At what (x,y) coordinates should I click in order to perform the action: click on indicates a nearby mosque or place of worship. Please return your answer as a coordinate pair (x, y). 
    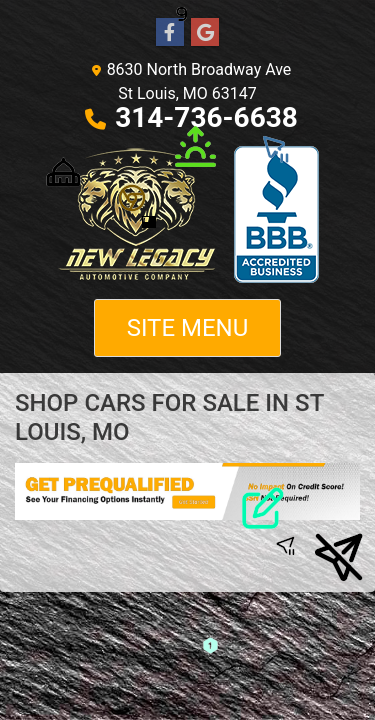
    Looking at the image, I should click on (63, 173).